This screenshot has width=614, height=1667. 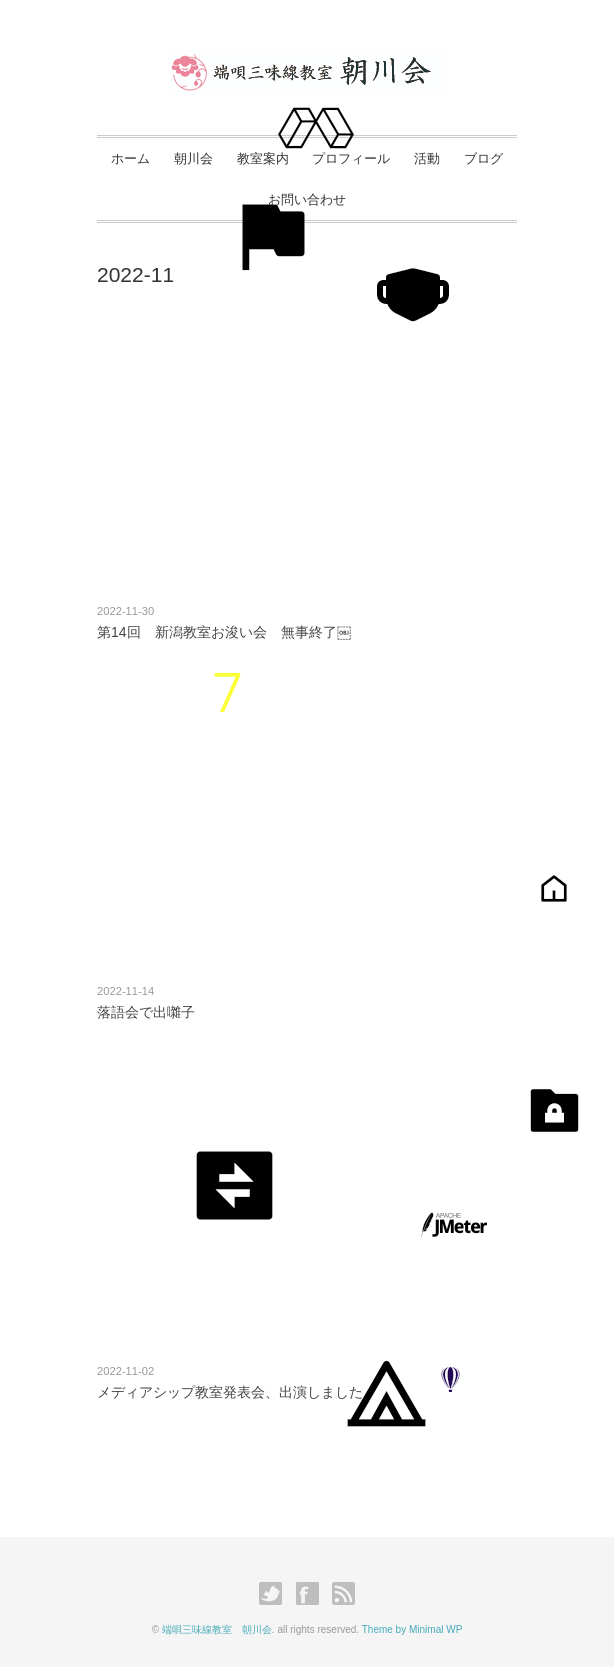 What do you see at coordinates (450, 1379) in the screenshot?
I see `open CorelDRAW application` at bounding box center [450, 1379].